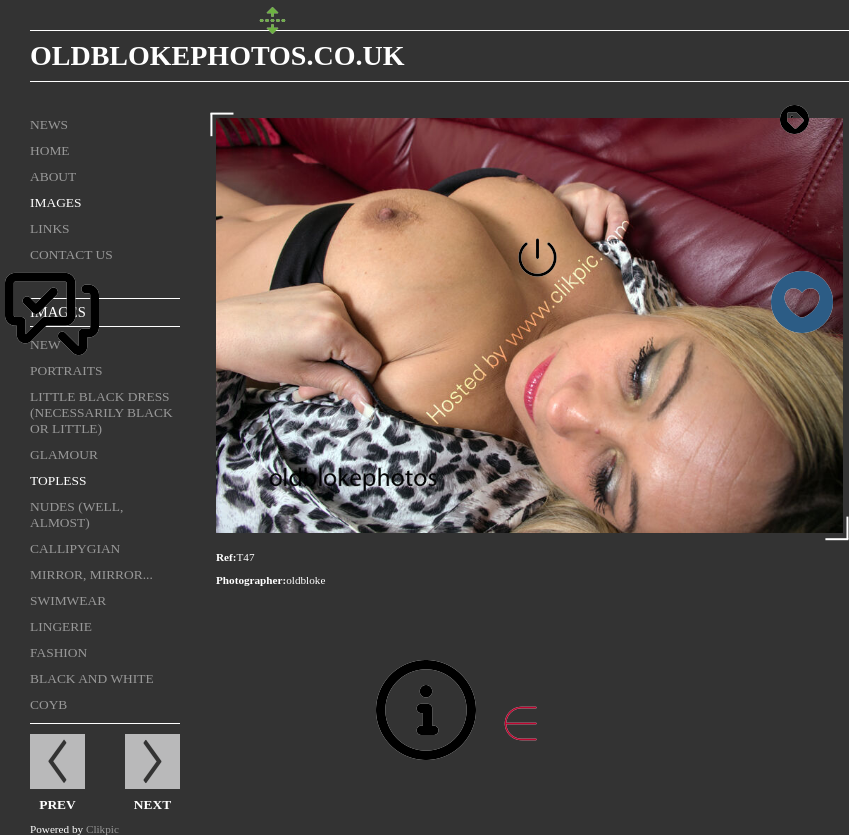  I want to click on turn off or shut down the device, so click(537, 257).